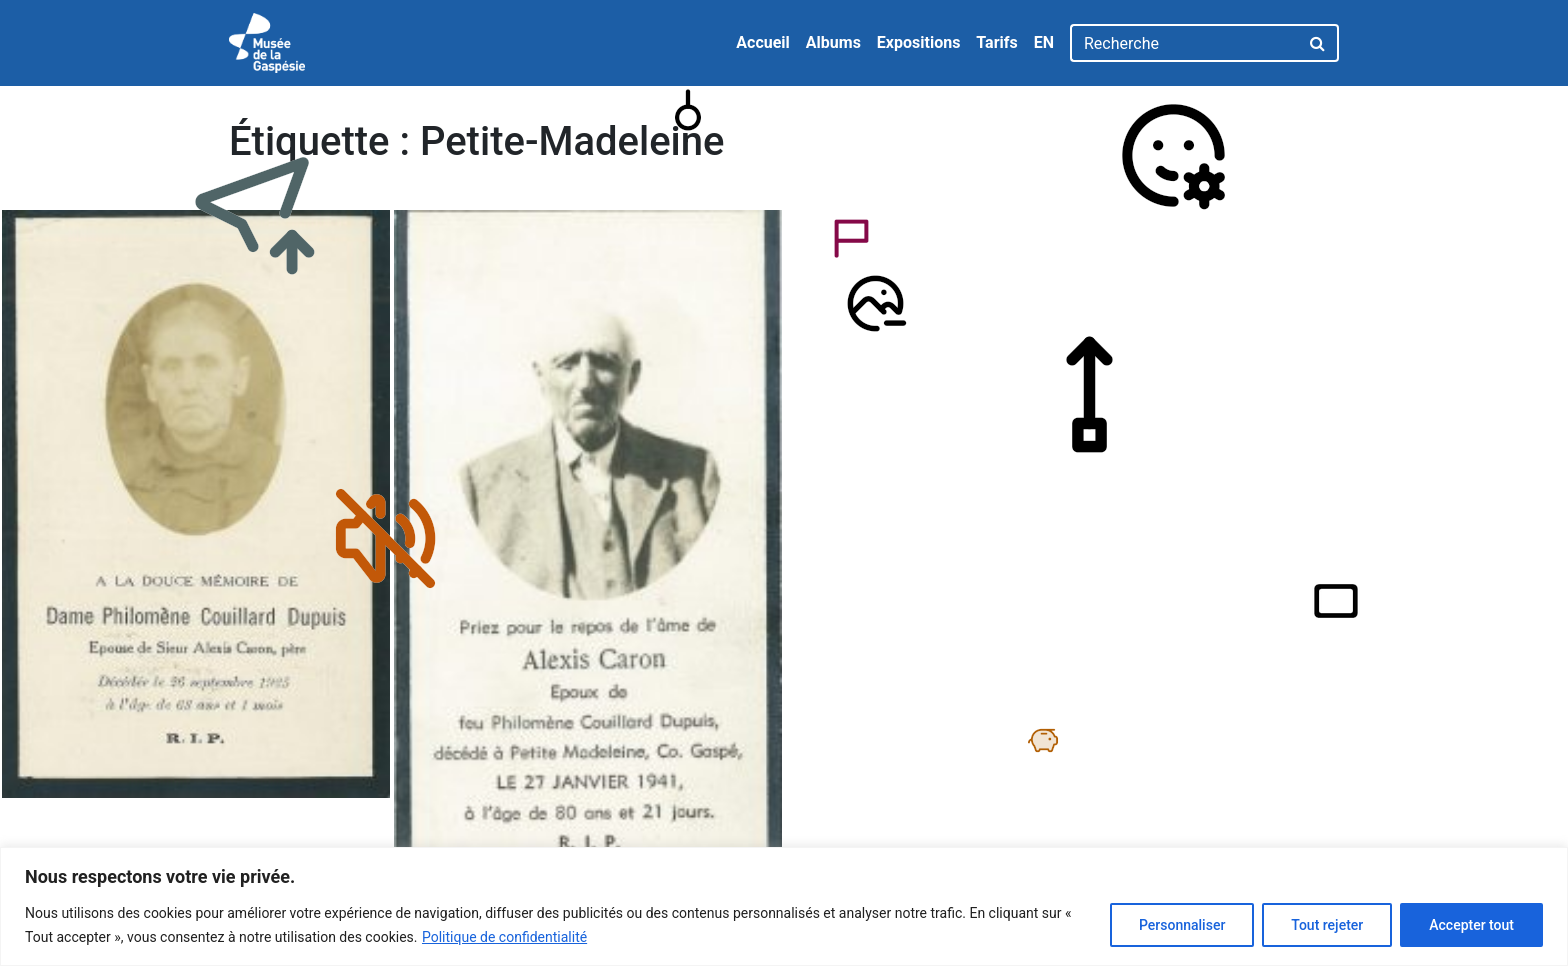 The height and width of the screenshot is (966, 1568). What do you see at coordinates (688, 111) in the screenshot?
I see `select neutrois gender identity` at bounding box center [688, 111].